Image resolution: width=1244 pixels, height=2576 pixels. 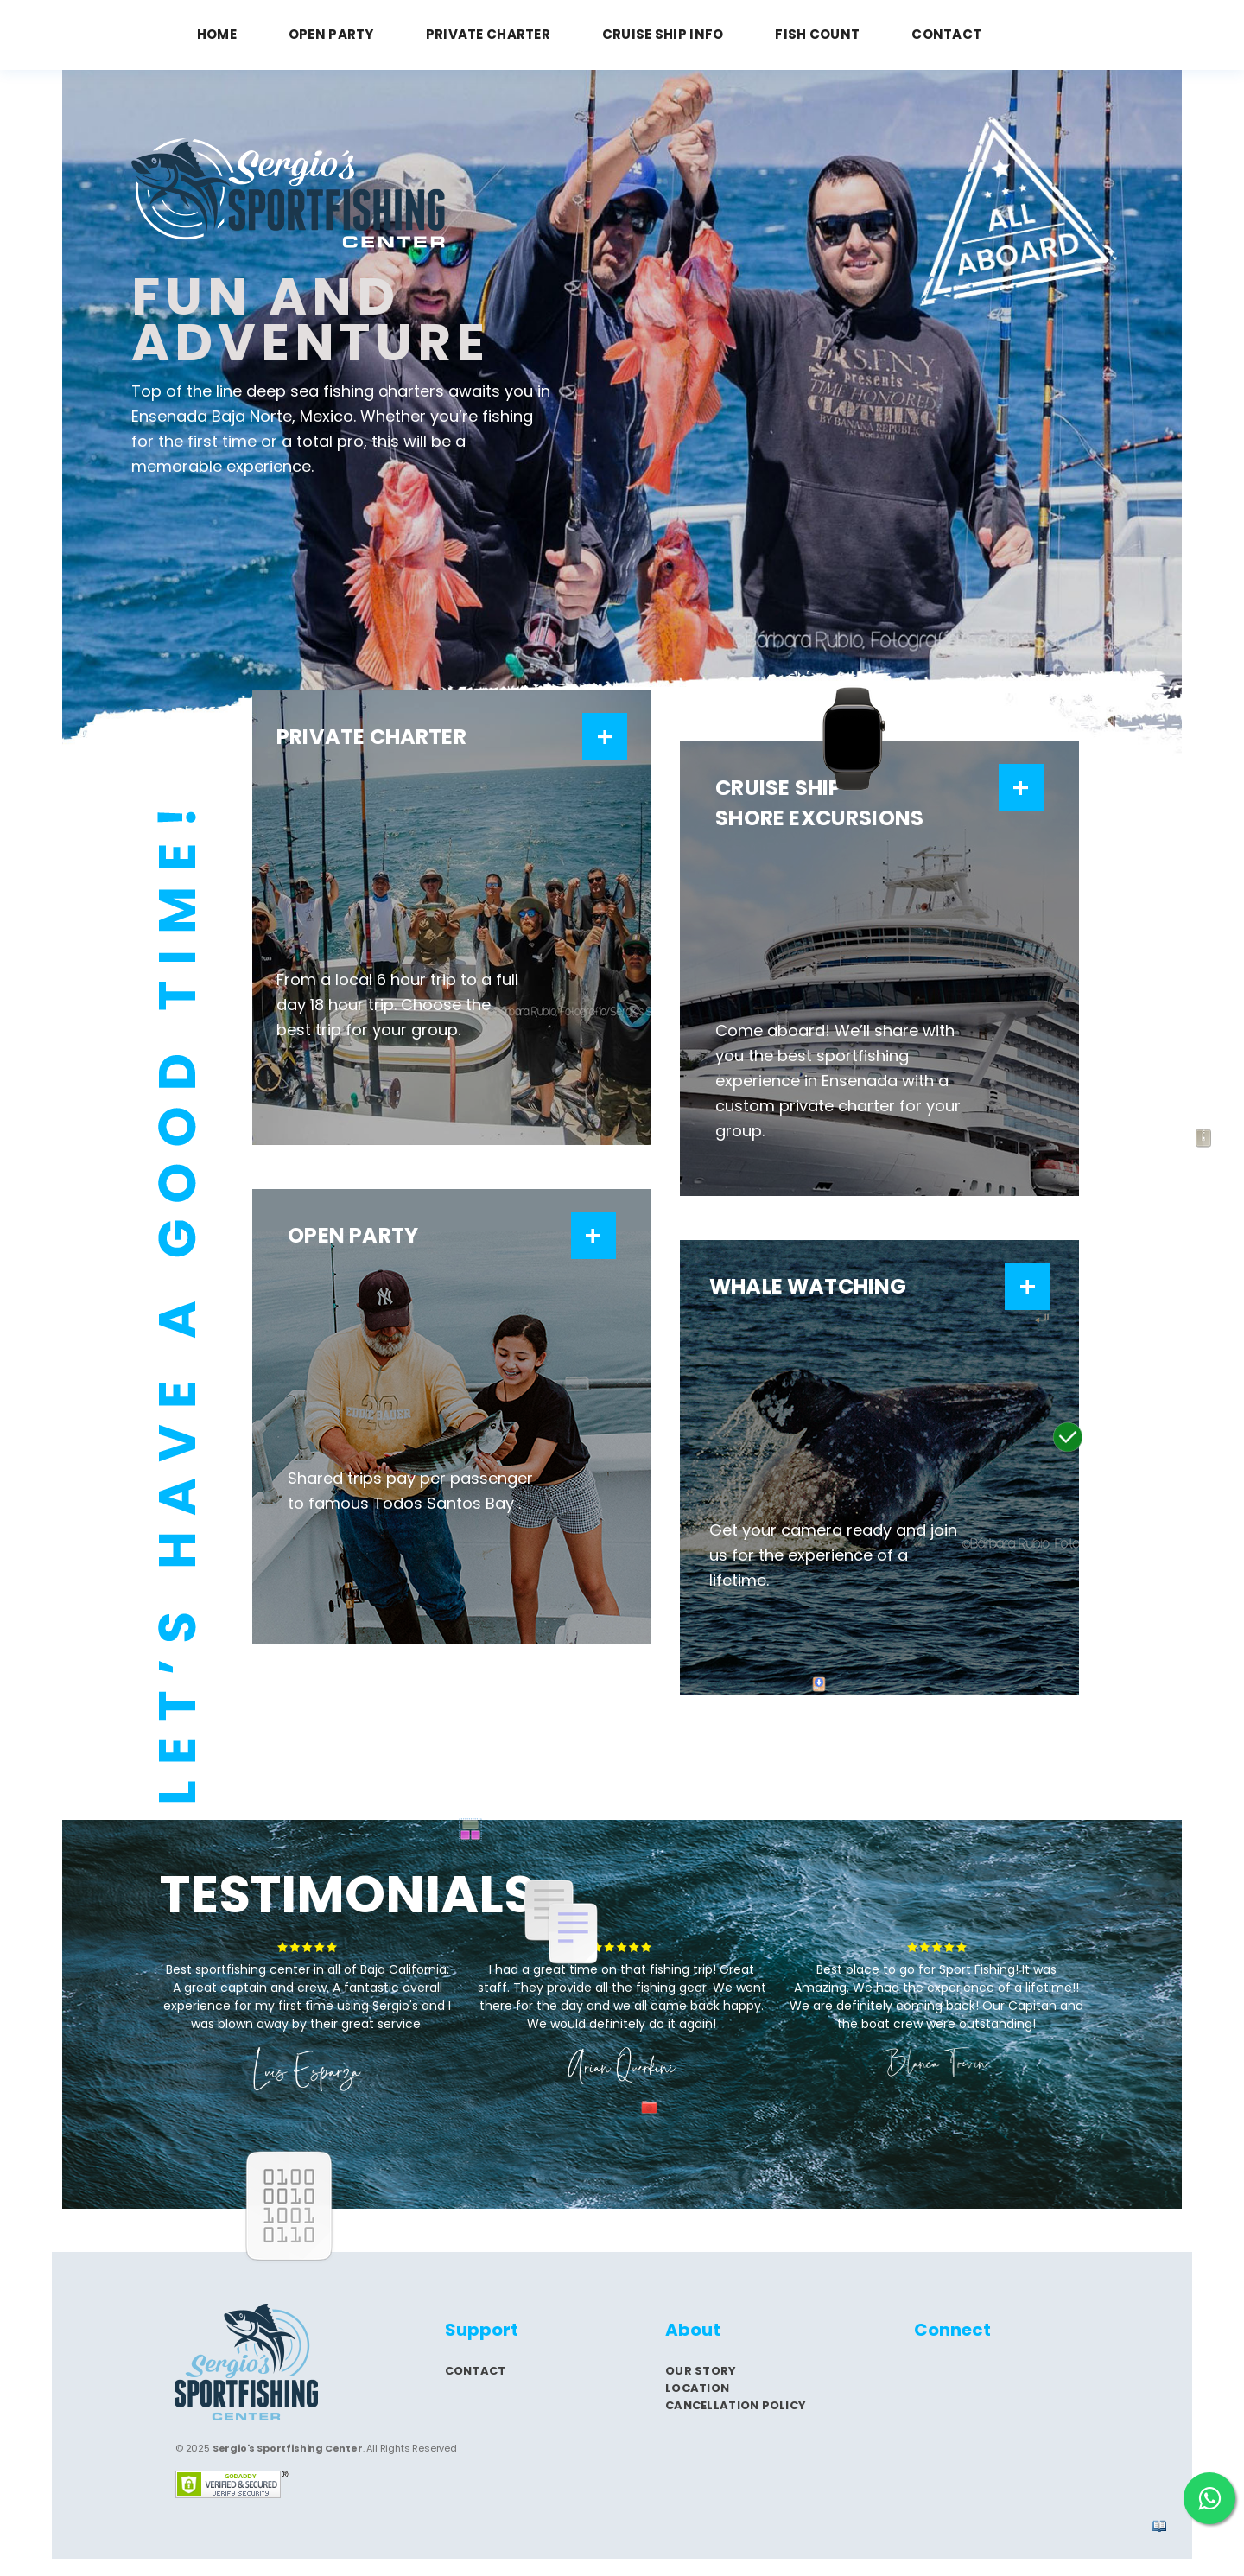 What do you see at coordinates (1203, 1138) in the screenshot?
I see `open file roller archive manager` at bounding box center [1203, 1138].